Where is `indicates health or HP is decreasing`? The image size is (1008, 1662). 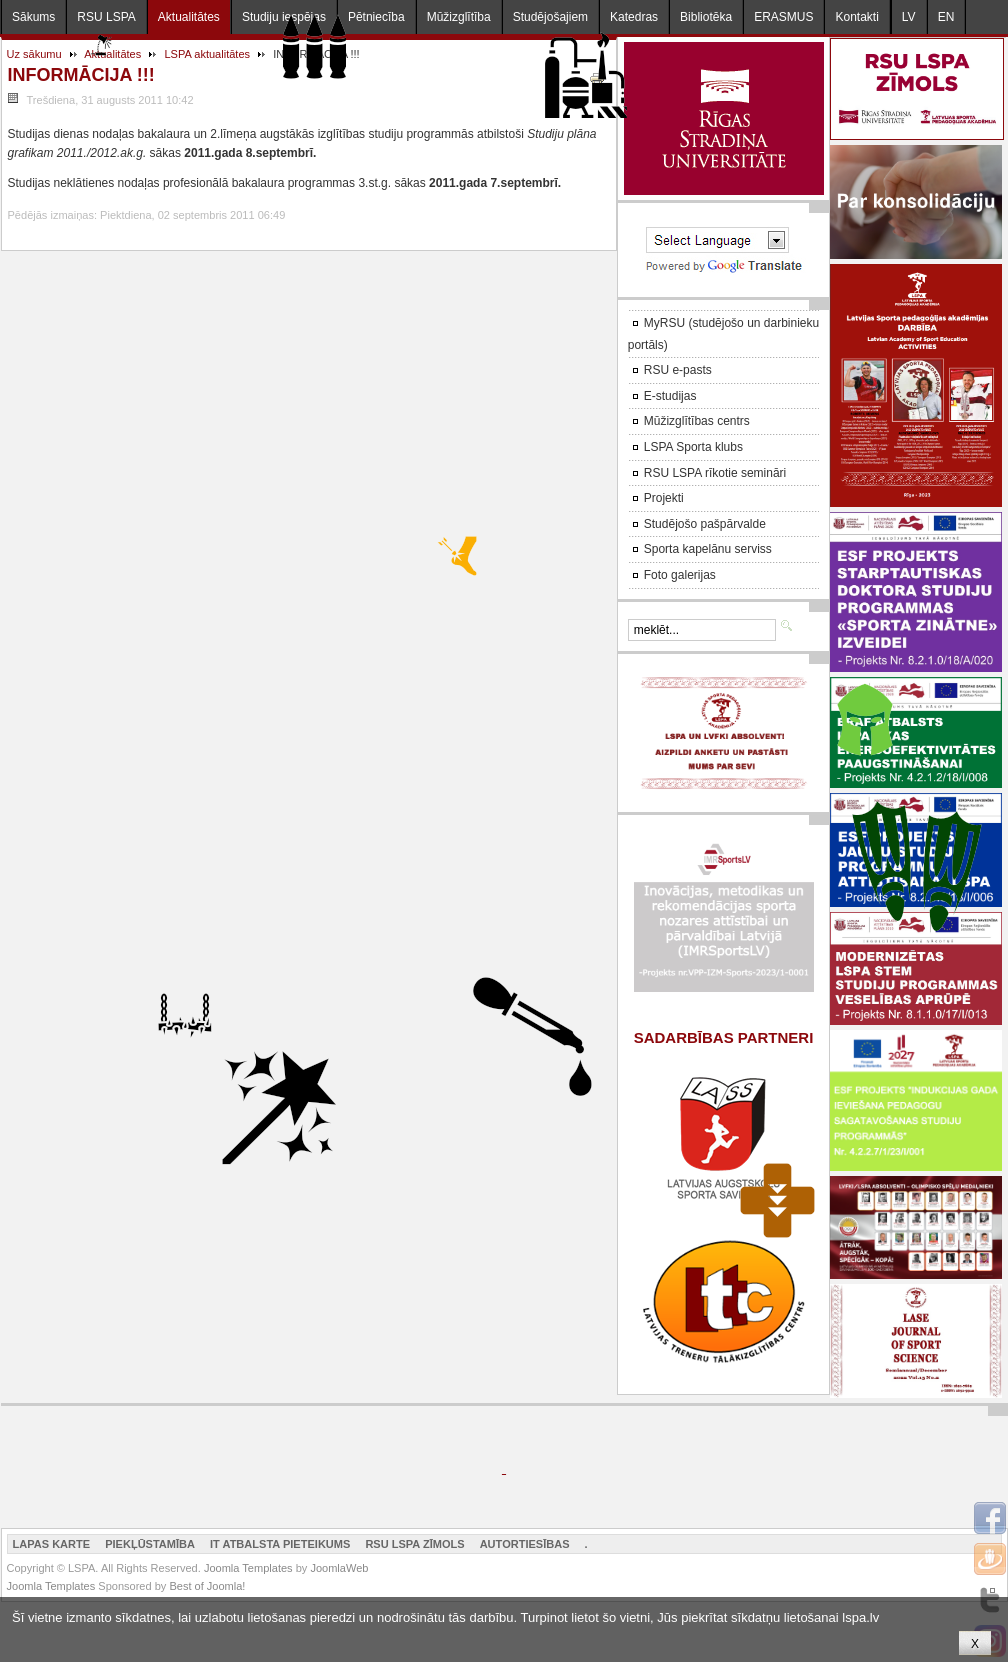 indicates health or HP is decreasing is located at coordinates (777, 1200).